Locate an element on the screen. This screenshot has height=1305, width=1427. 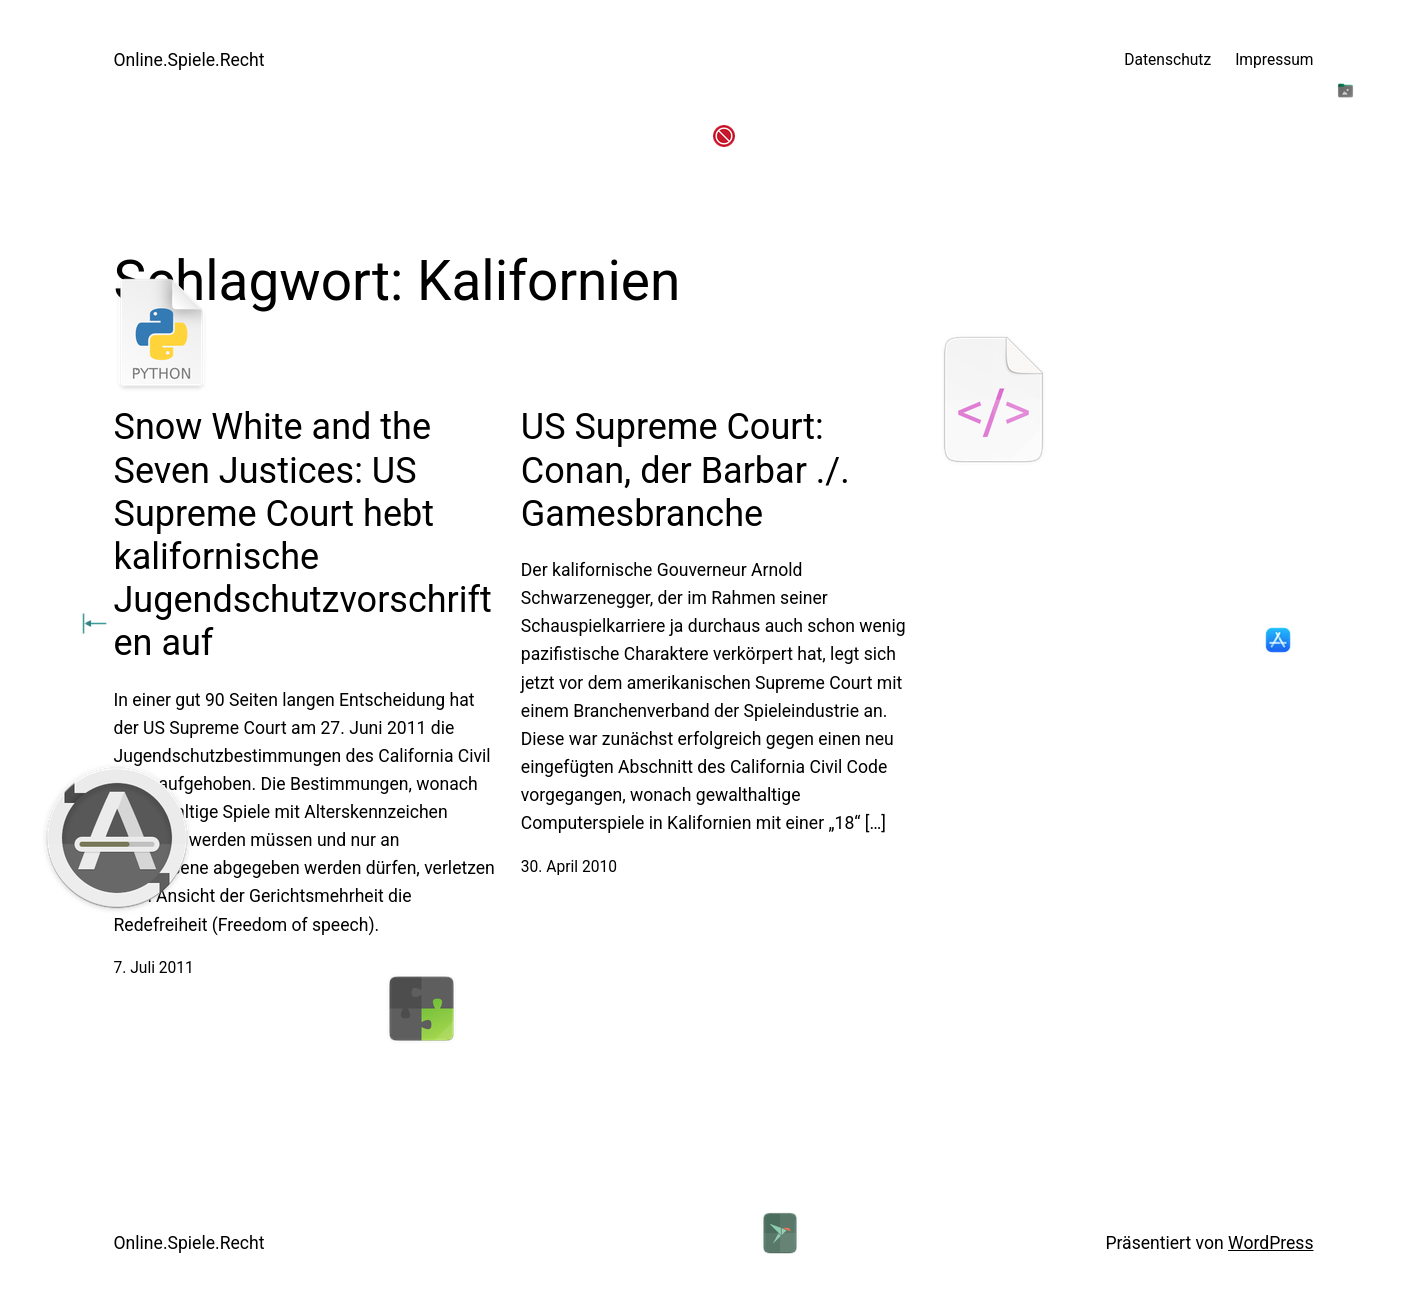
a python source code file is located at coordinates (161, 334).